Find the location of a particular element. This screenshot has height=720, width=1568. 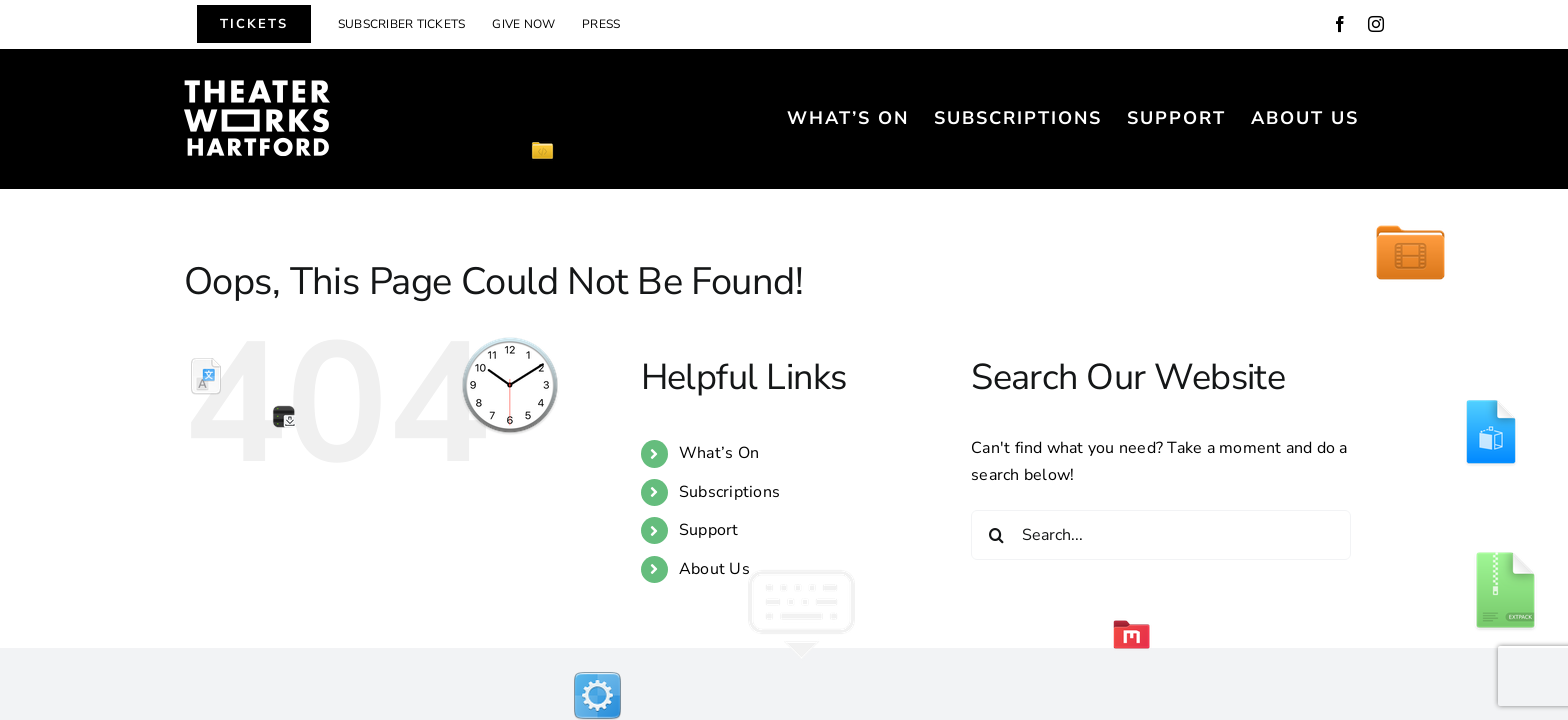

open your videos folder is located at coordinates (1410, 252).